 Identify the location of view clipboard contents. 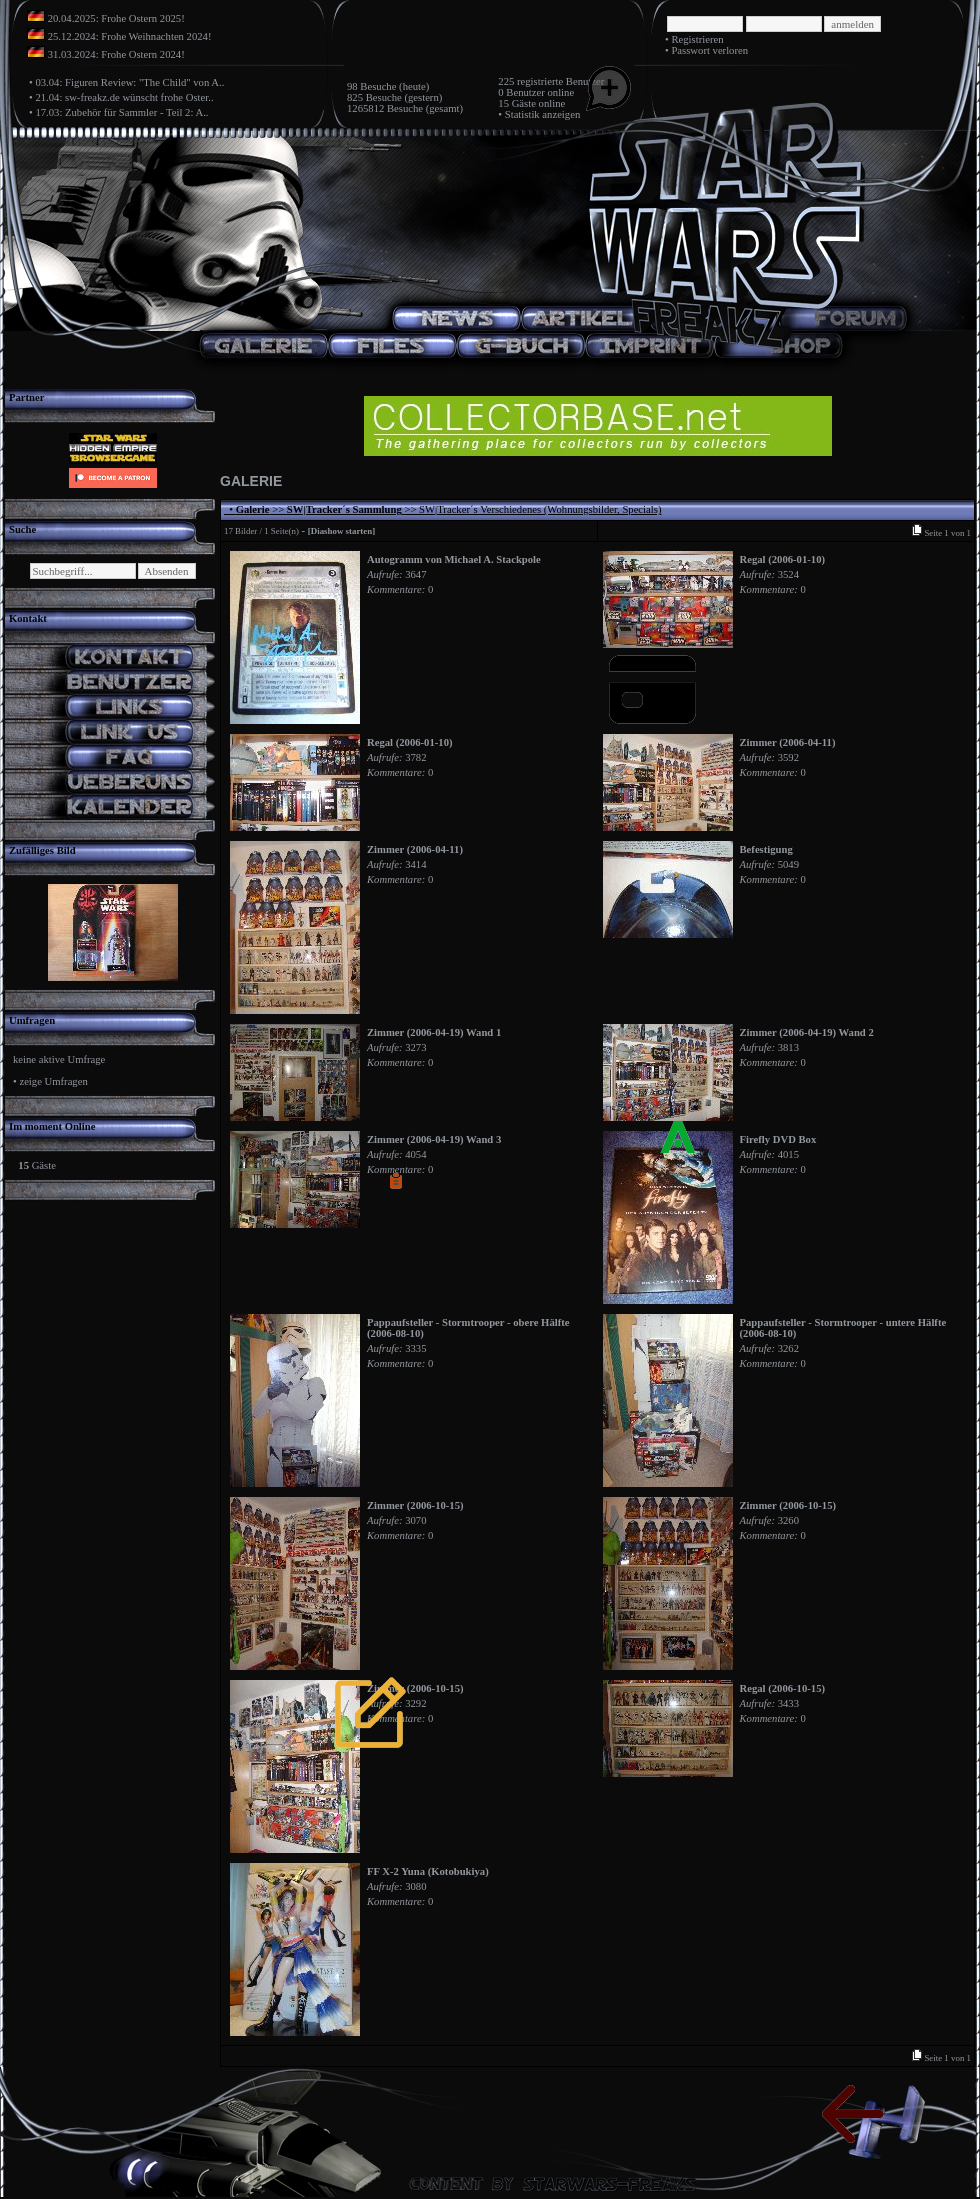
(396, 1181).